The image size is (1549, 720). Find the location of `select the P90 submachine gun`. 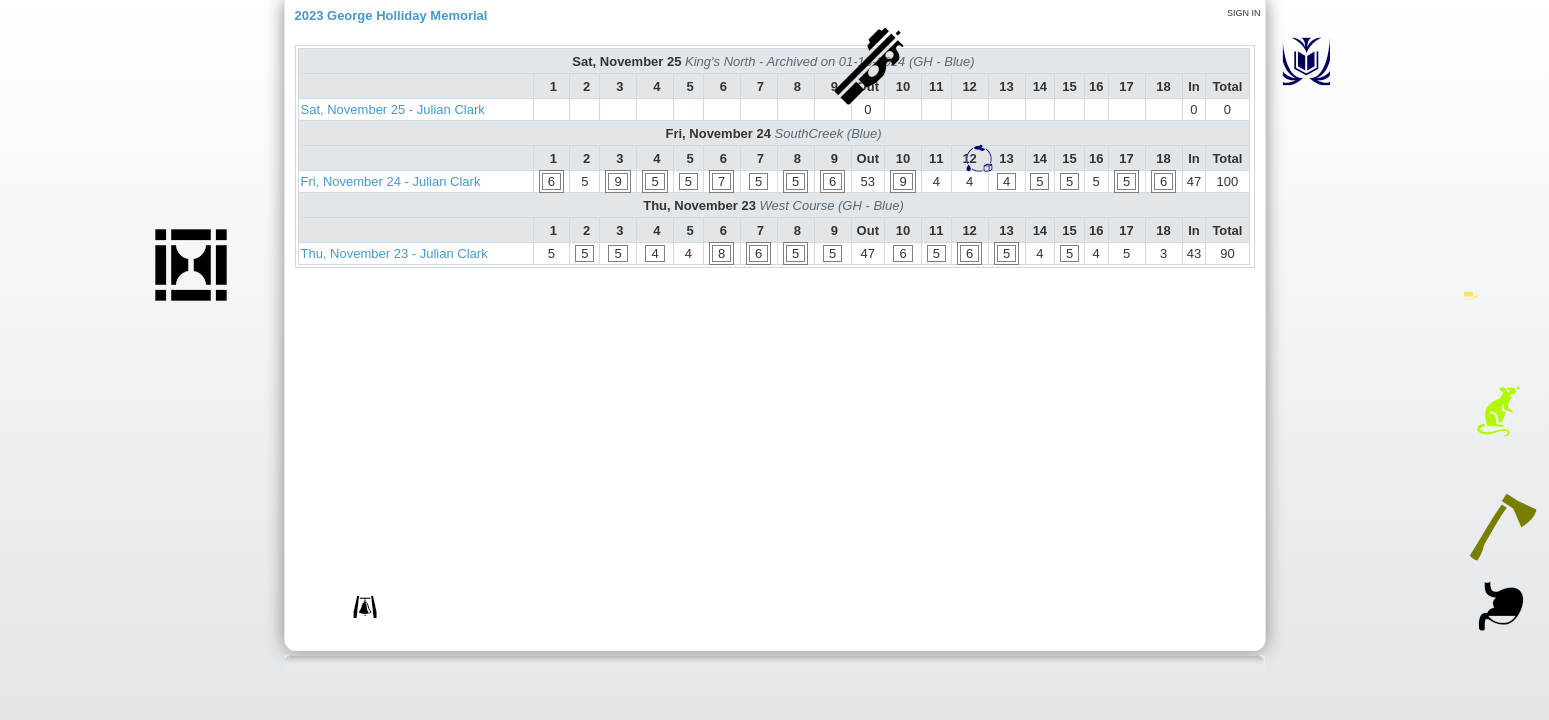

select the P90 submachine gun is located at coordinates (869, 66).